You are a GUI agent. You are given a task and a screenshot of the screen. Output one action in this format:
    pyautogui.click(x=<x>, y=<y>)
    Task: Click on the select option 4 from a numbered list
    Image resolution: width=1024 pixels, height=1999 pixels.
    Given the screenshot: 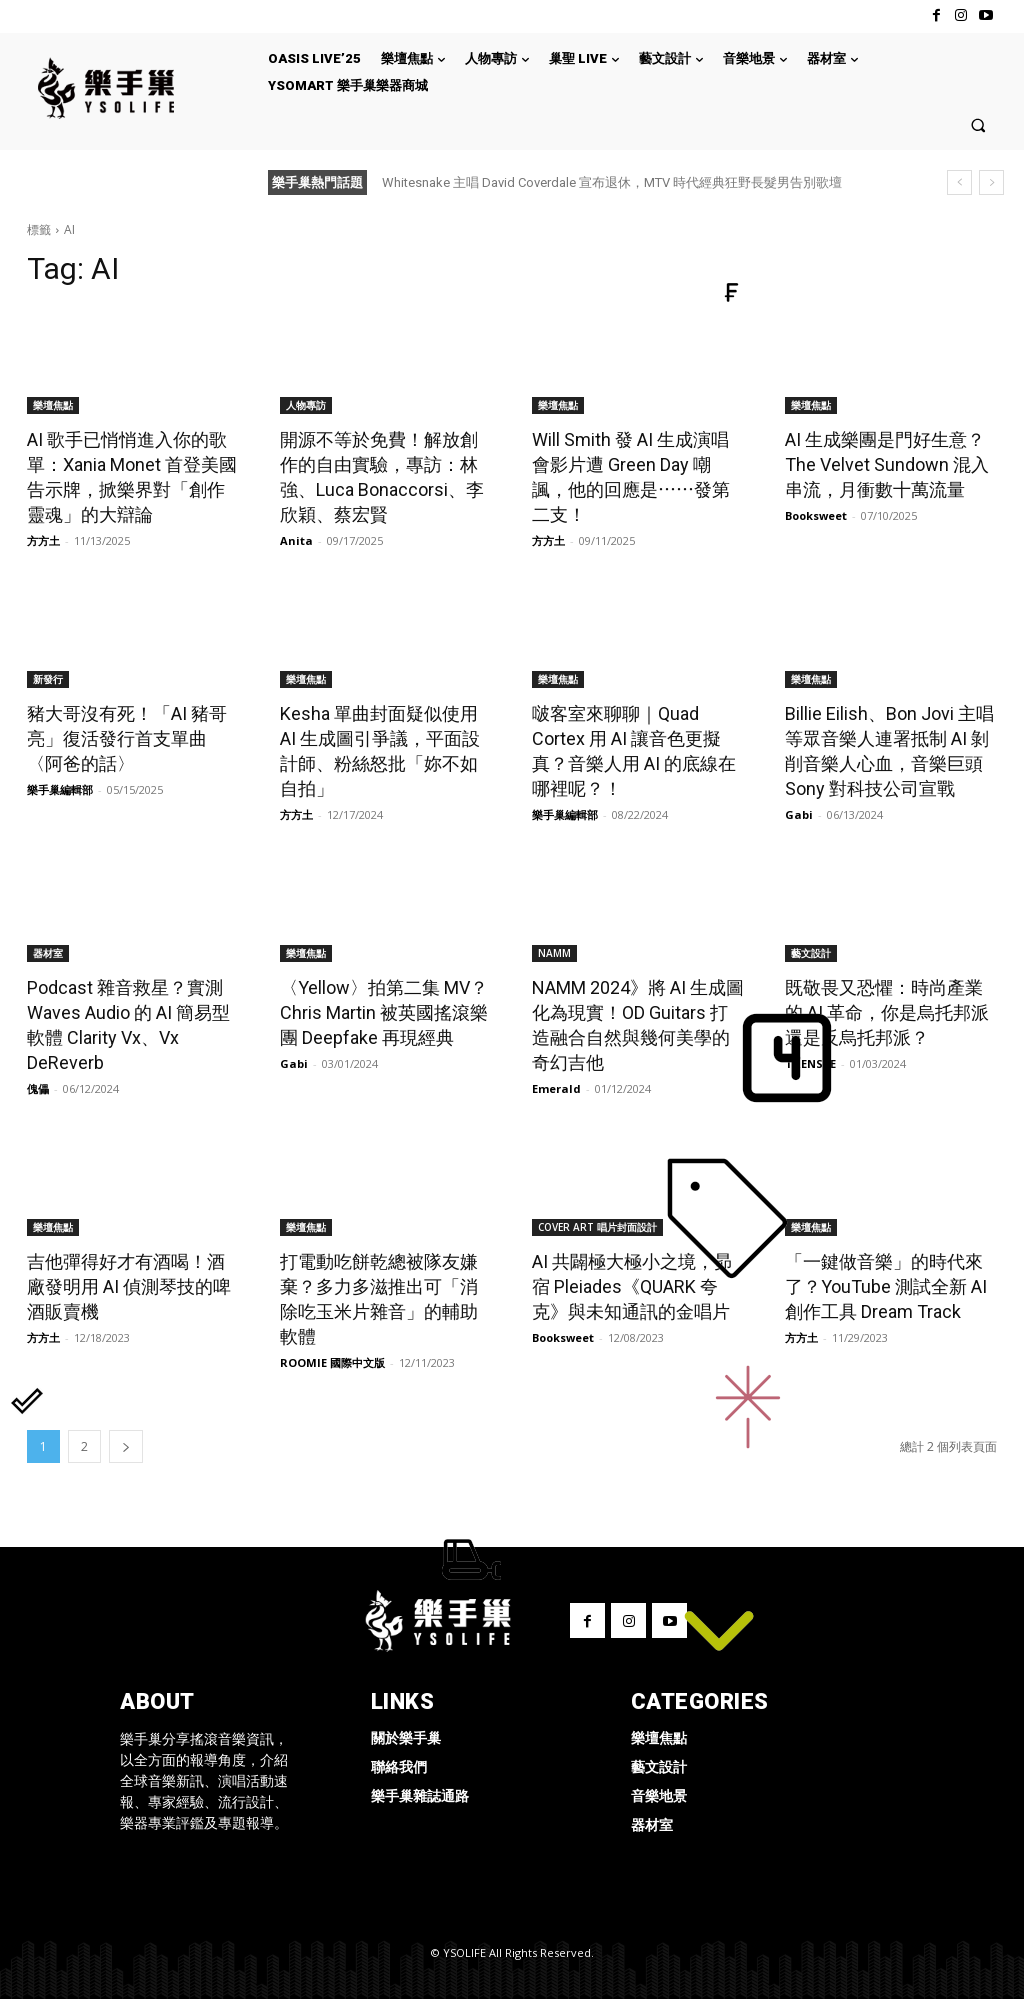 What is the action you would take?
    pyautogui.click(x=787, y=1058)
    